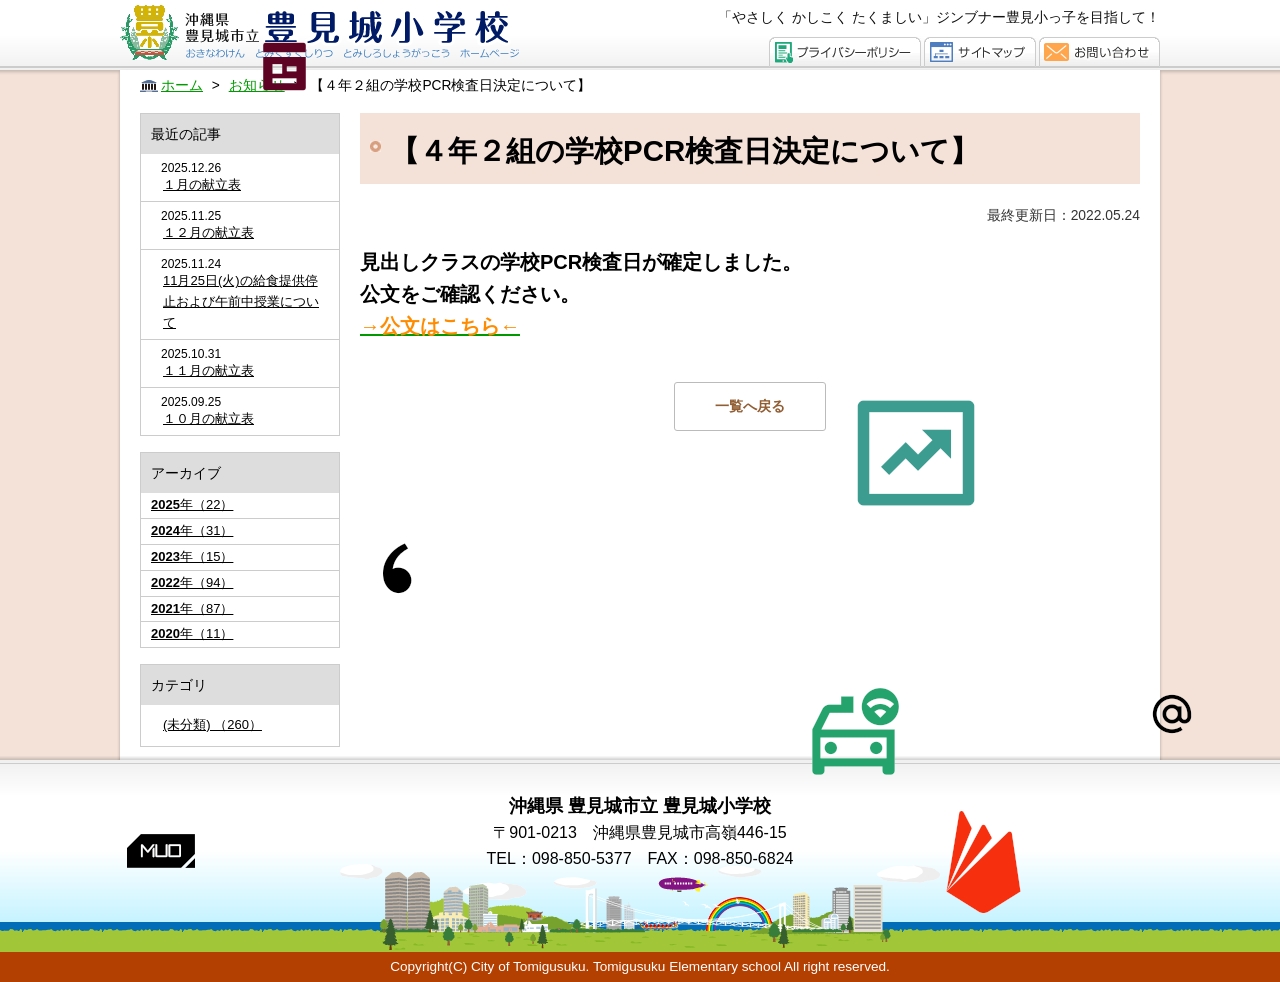  I want to click on view financial growth or investment performance, so click(916, 453).